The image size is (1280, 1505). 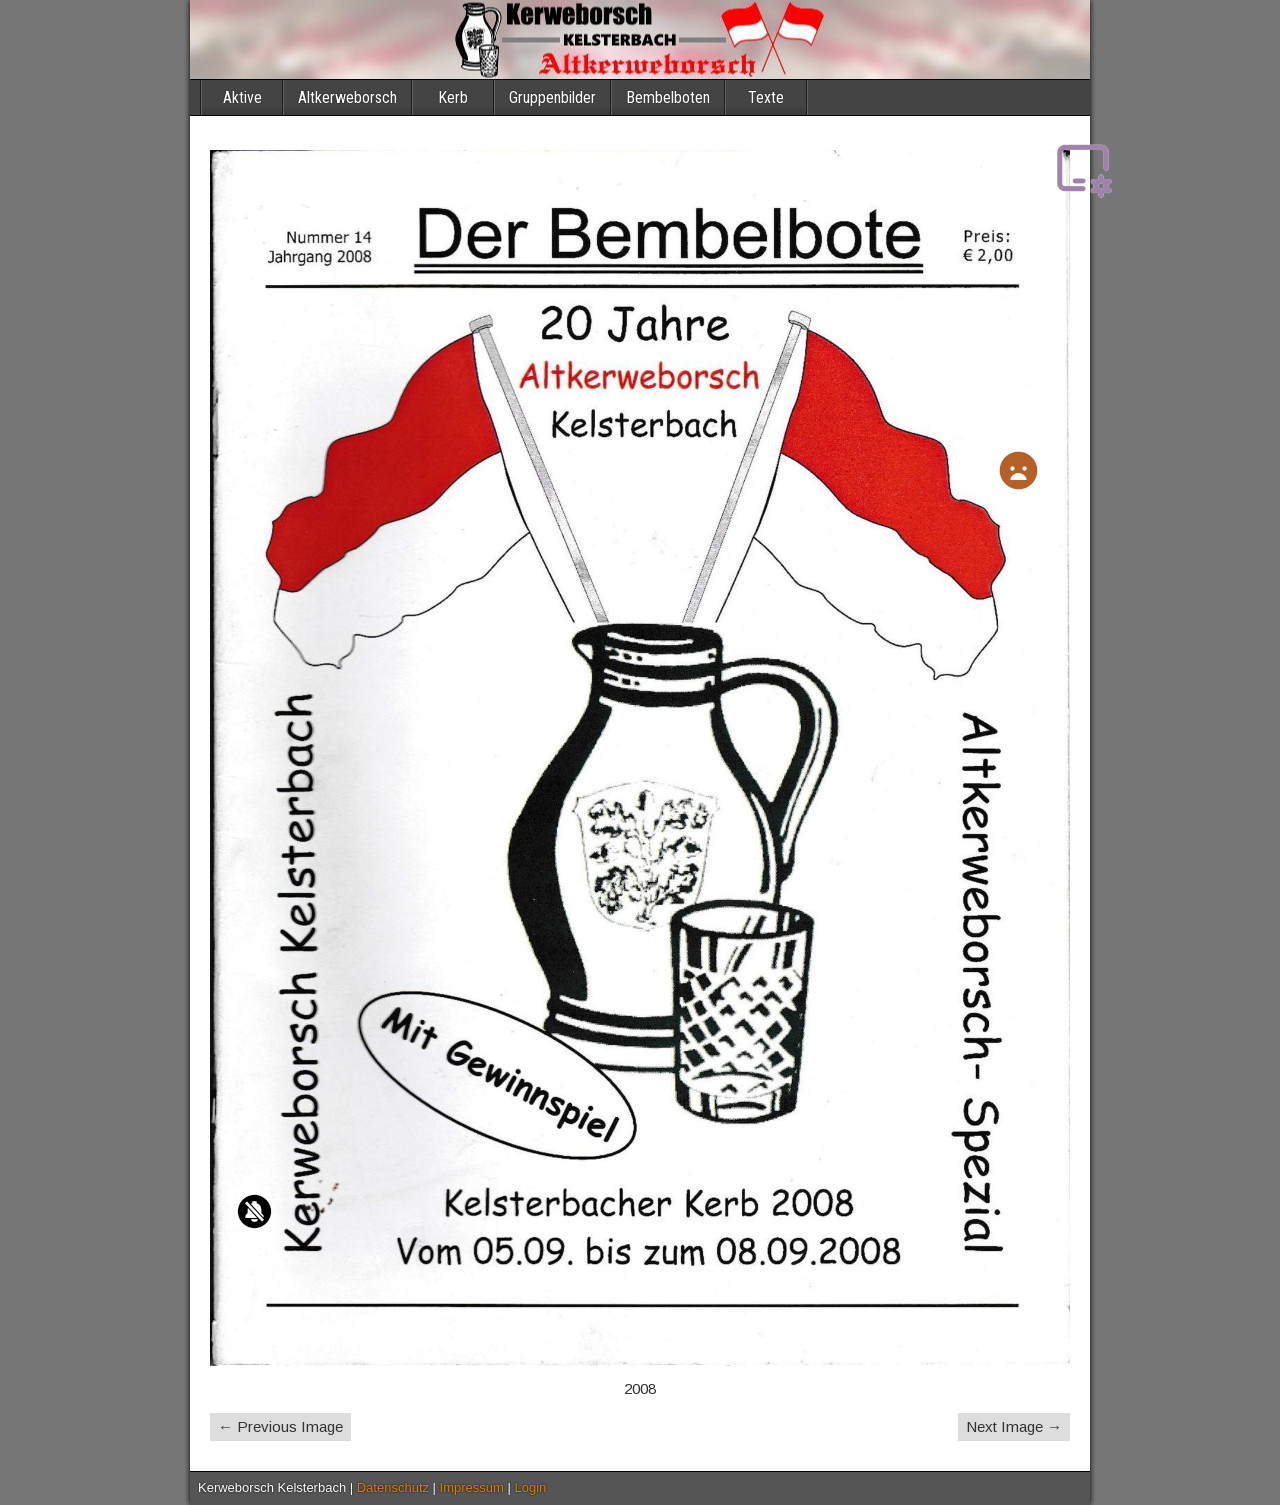 I want to click on leave negative feedback or reaction, so click(x=1018, y=470).